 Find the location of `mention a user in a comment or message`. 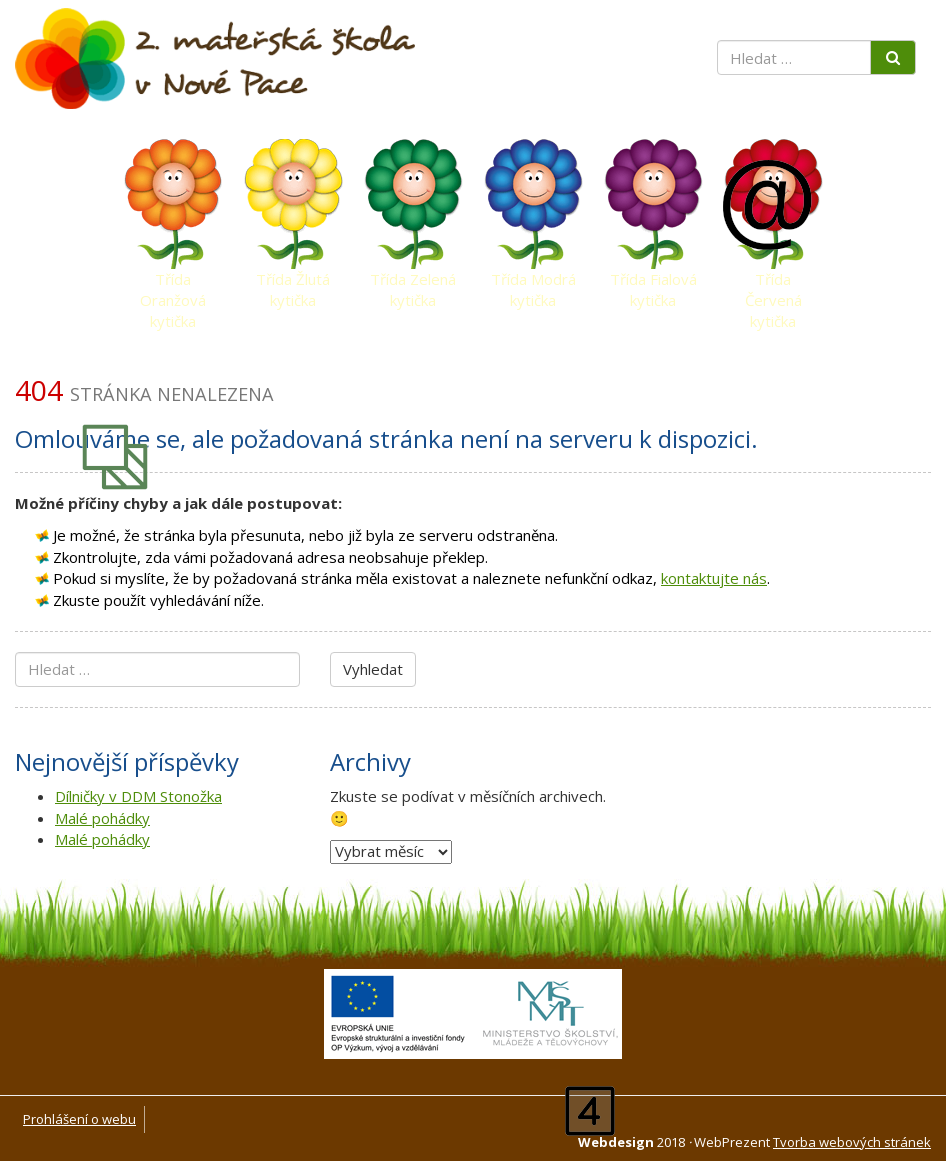

mention a user in a comment or message is located at coordinates (765, 202).